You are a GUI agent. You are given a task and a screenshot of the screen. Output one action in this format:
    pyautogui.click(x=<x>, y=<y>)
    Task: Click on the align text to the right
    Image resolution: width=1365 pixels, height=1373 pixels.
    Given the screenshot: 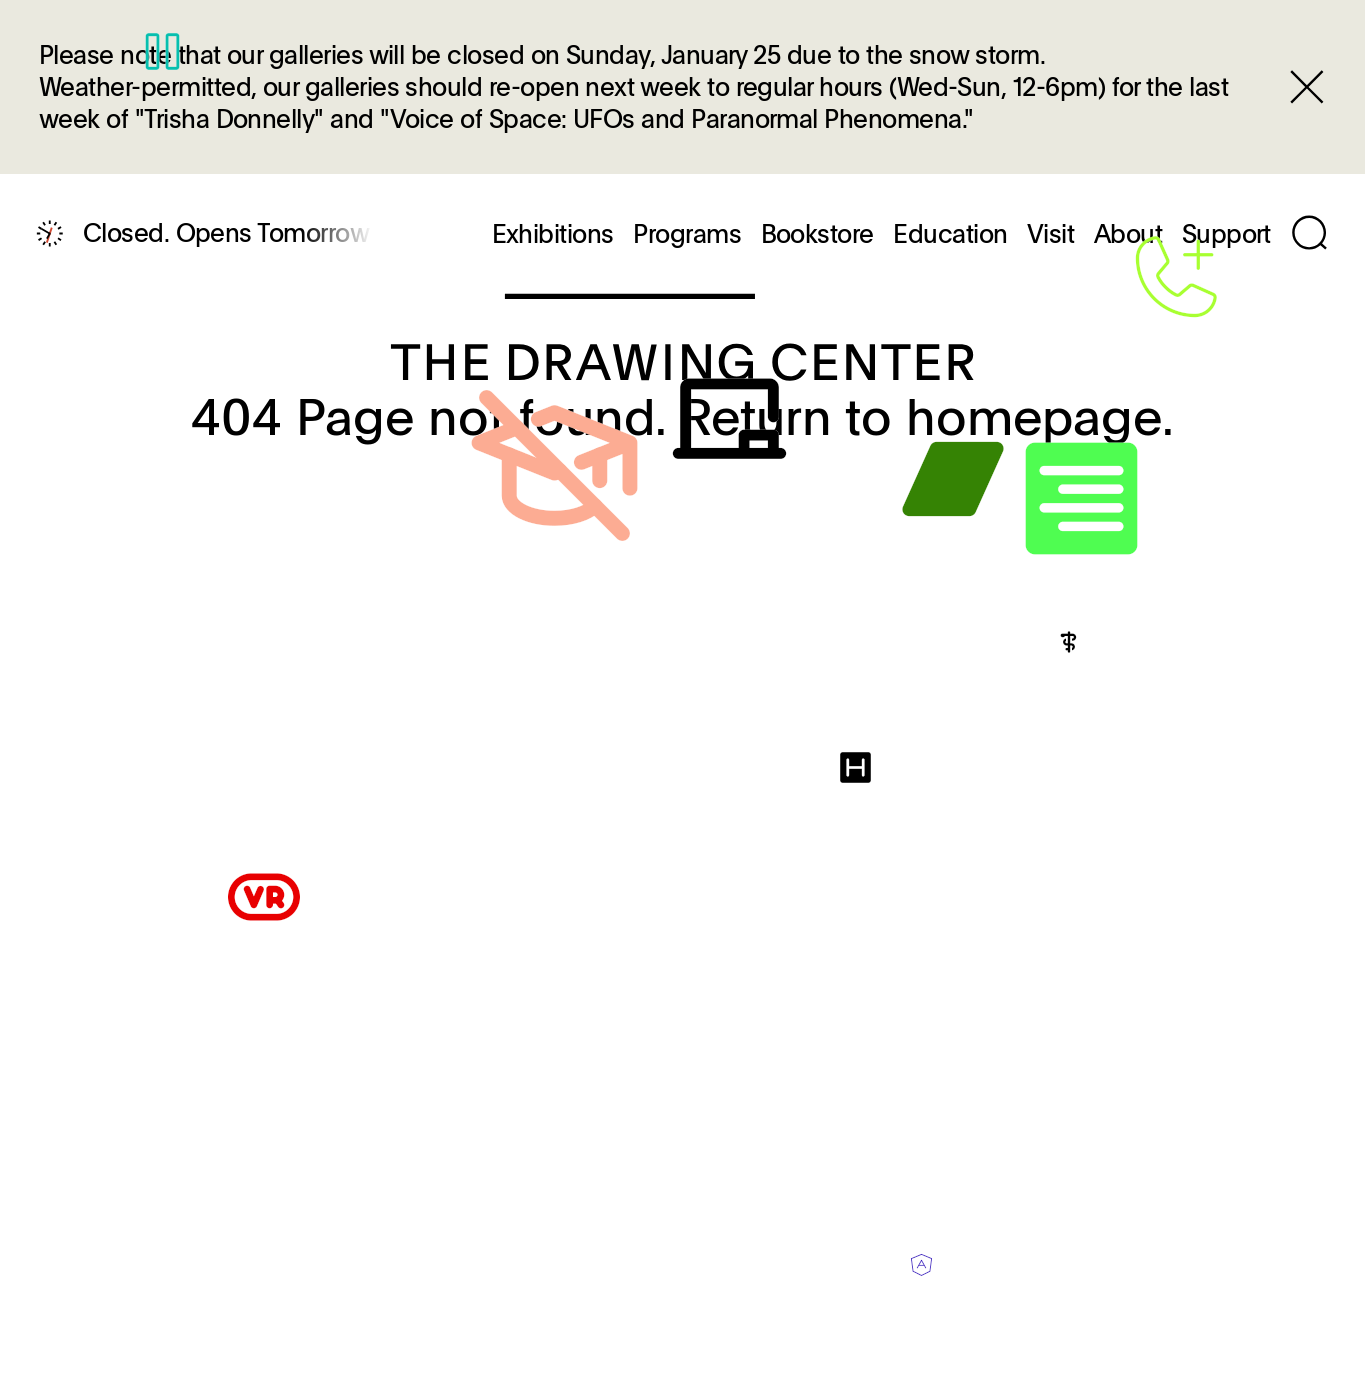 What is the action you would take?
    pyautogui.click(x=1081, y=498)
    